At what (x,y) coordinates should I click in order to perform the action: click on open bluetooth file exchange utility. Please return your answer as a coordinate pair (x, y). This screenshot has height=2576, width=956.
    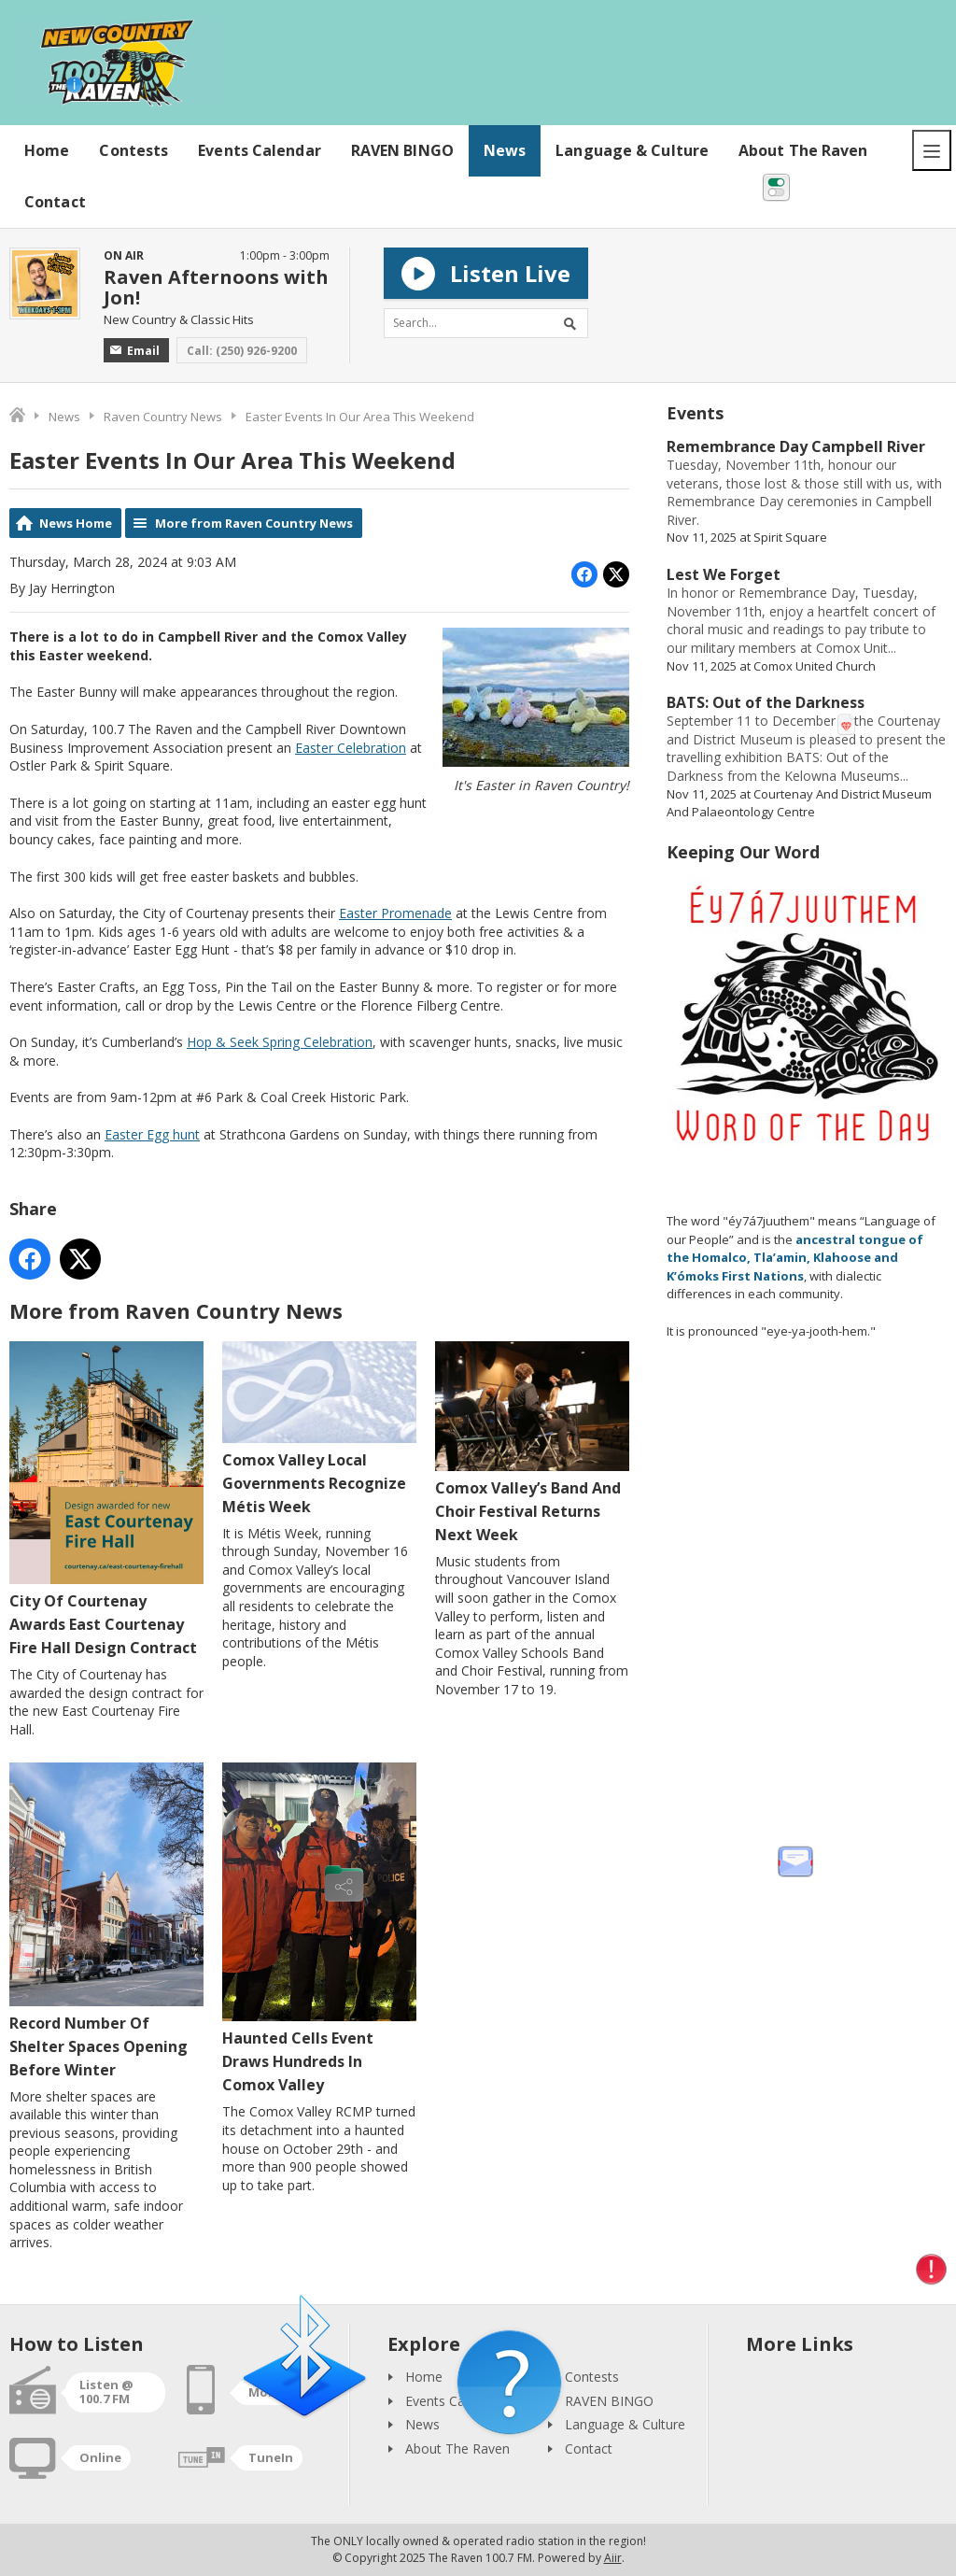
    Looking at the image, I should click on (303, 2357).